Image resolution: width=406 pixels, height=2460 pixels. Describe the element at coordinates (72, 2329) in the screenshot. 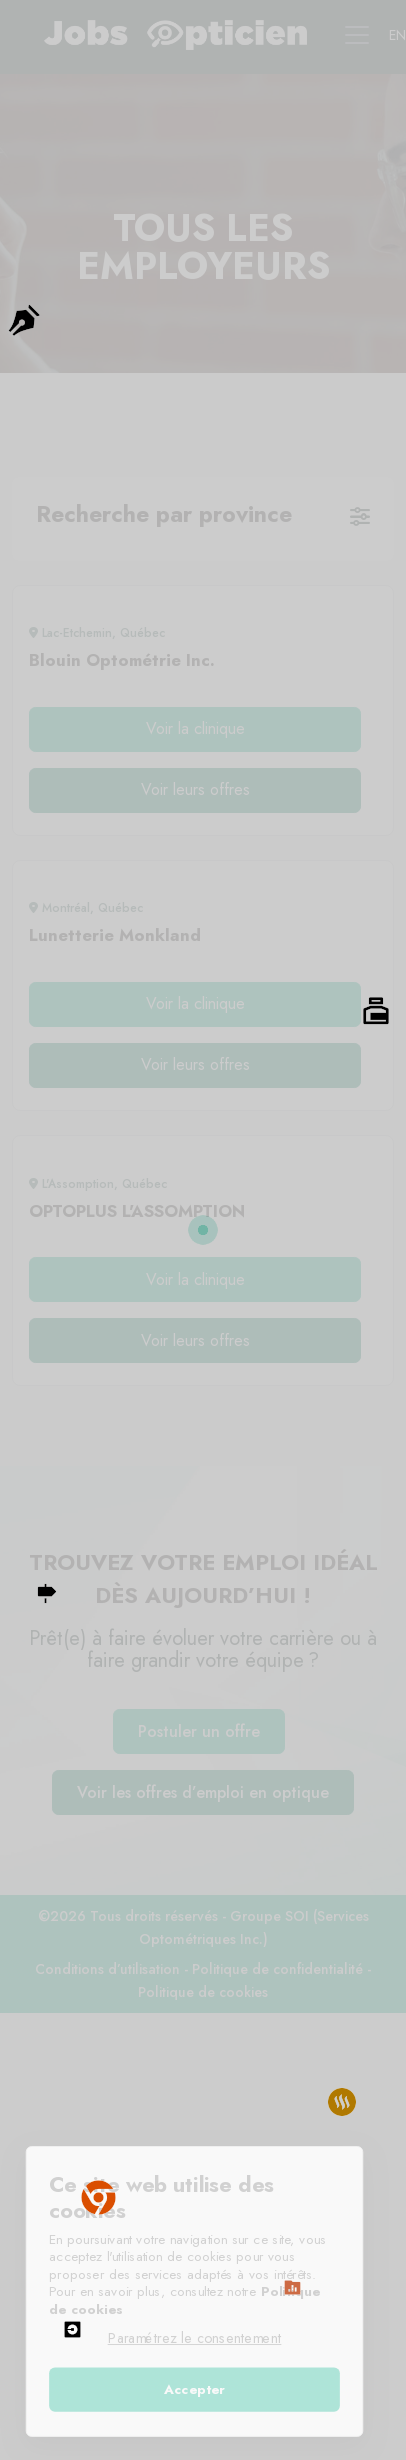

I see `open the Uber app` at that location.